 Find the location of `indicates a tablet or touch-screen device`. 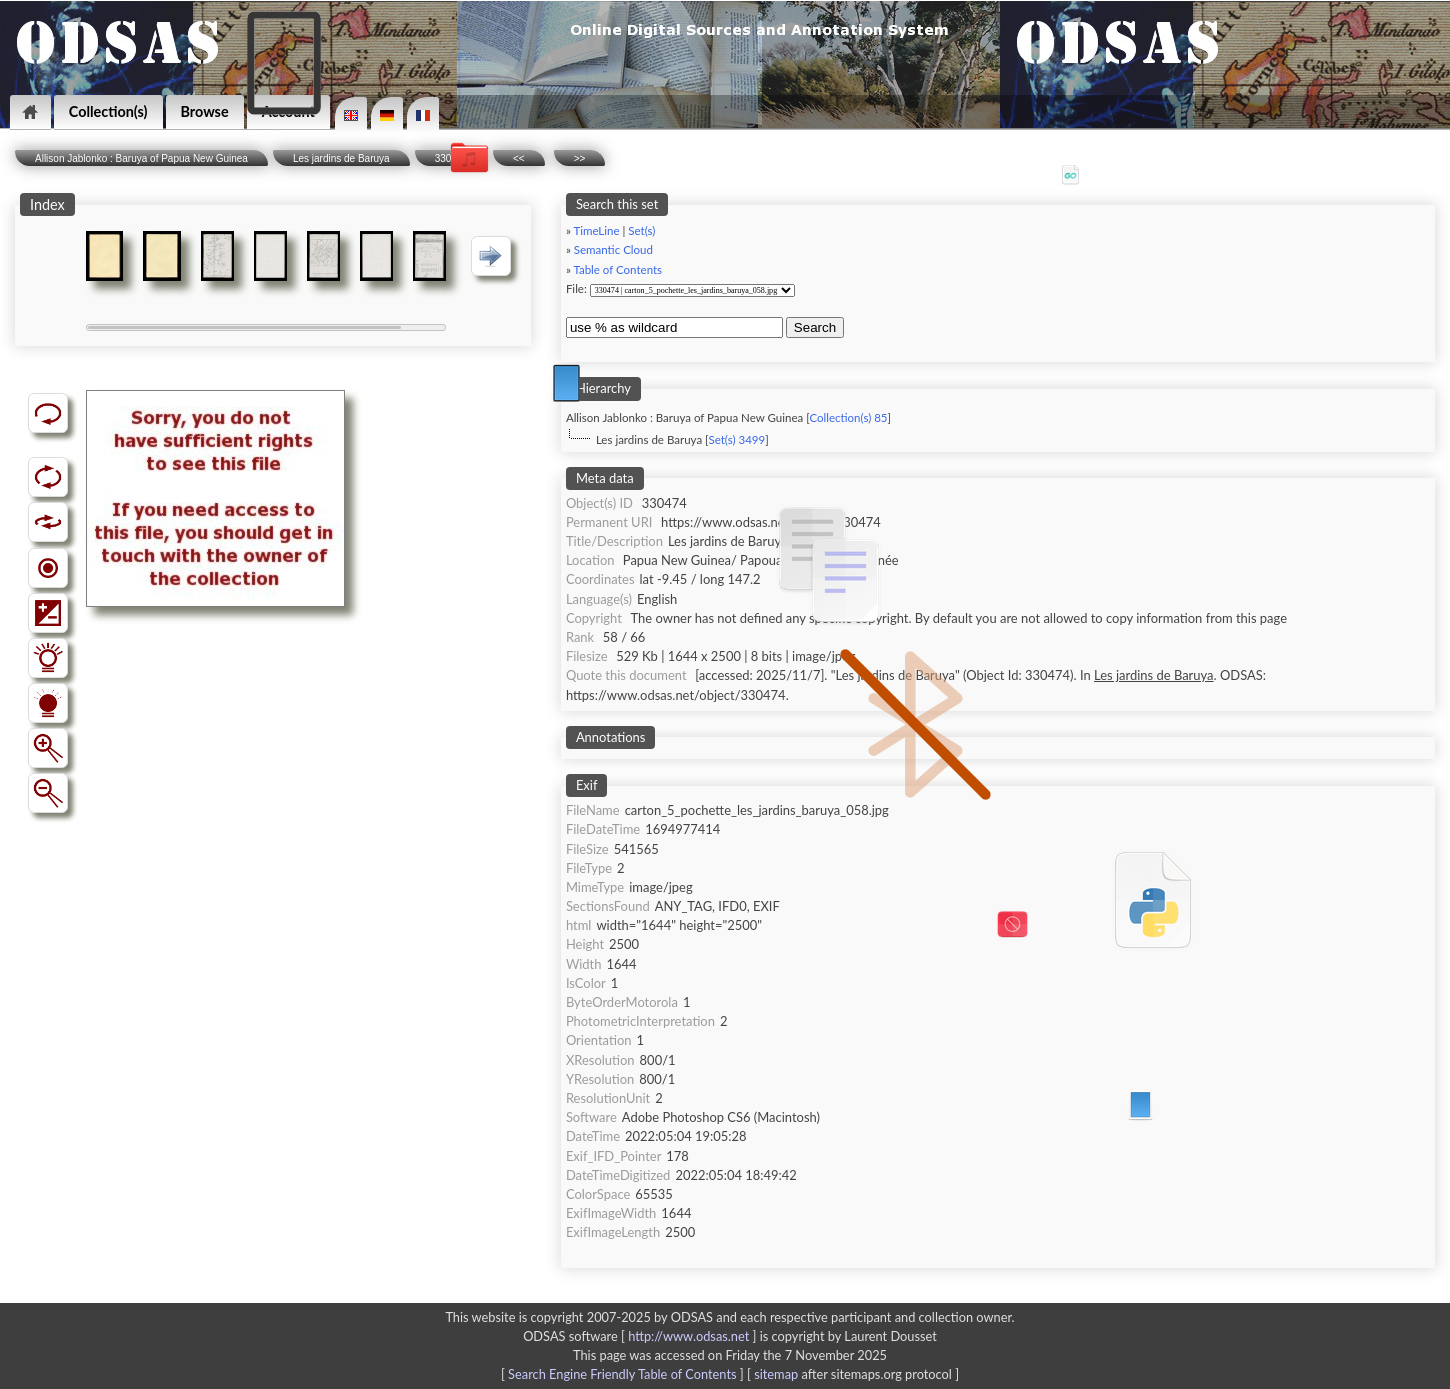

indicates a tablet or touch-screen device is located at coordinates (284, 63).